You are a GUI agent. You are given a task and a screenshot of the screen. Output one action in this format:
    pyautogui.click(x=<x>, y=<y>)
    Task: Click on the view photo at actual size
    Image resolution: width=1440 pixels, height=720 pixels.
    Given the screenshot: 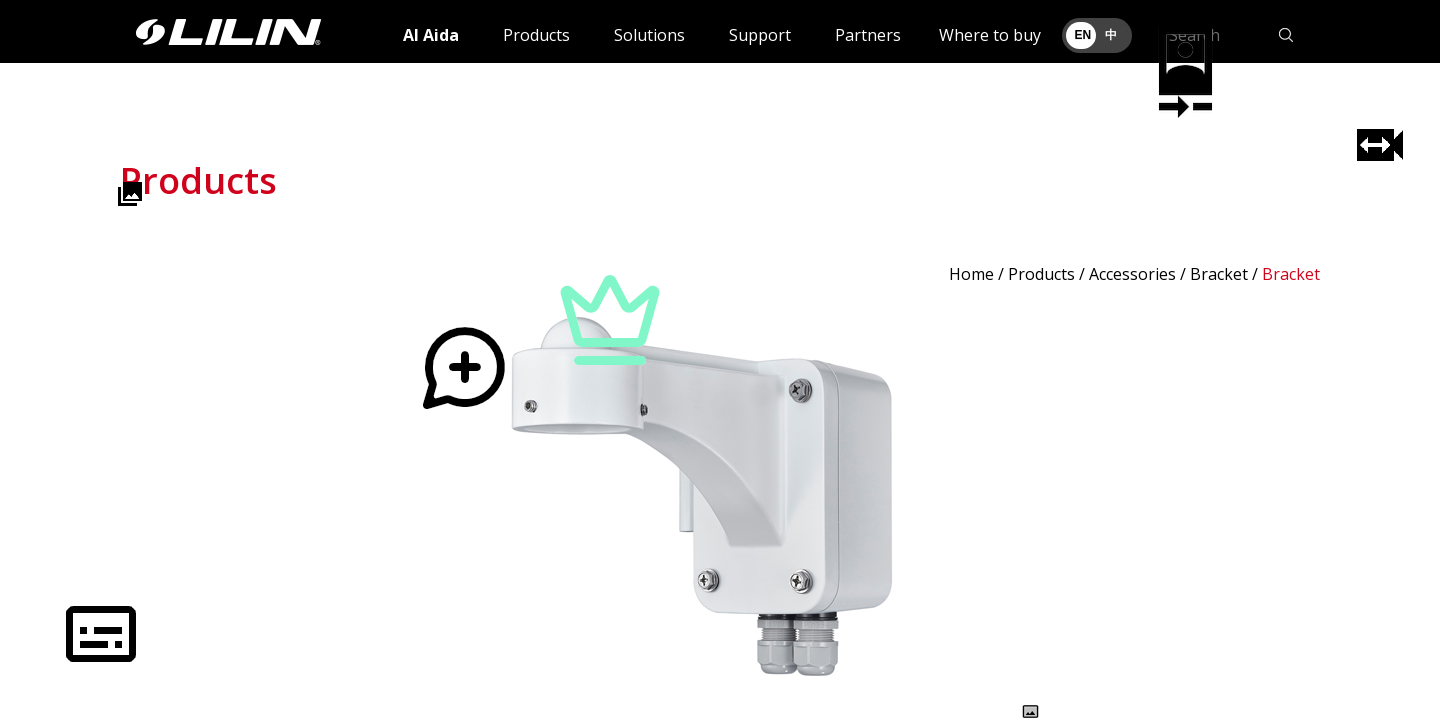 What is the action you would take?
    pyautogui.click(x=1030, y=711)
    